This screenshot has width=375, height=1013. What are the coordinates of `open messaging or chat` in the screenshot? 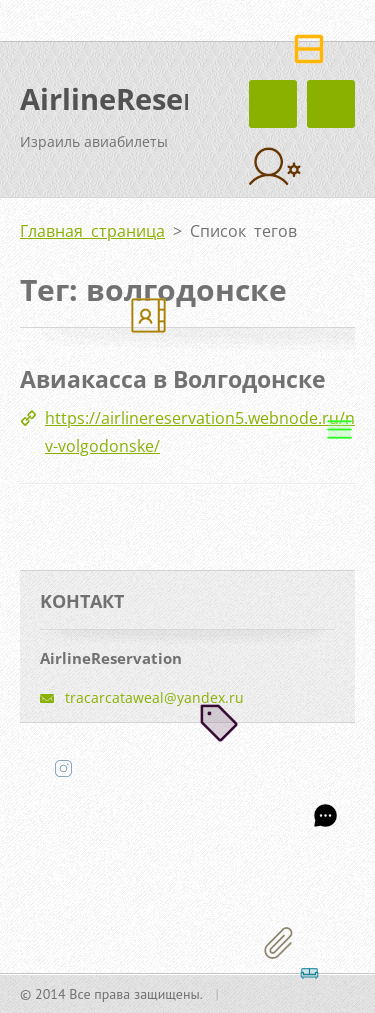 It's located at (325, 815).